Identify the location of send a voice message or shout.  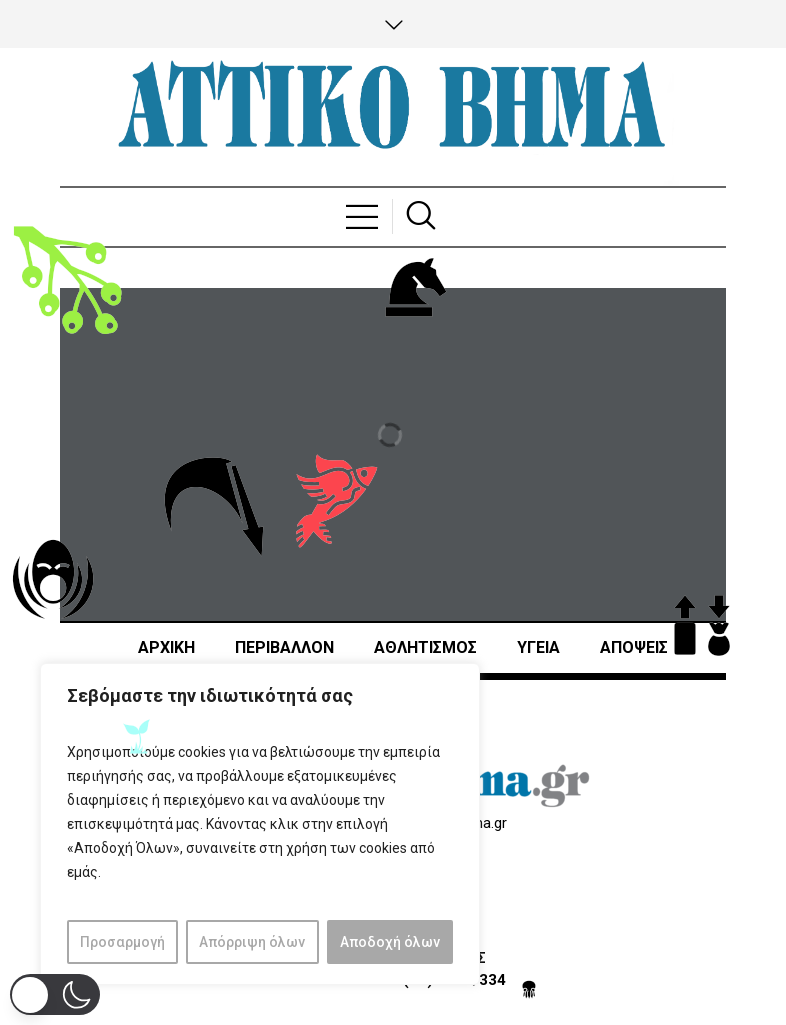
(53, 578).